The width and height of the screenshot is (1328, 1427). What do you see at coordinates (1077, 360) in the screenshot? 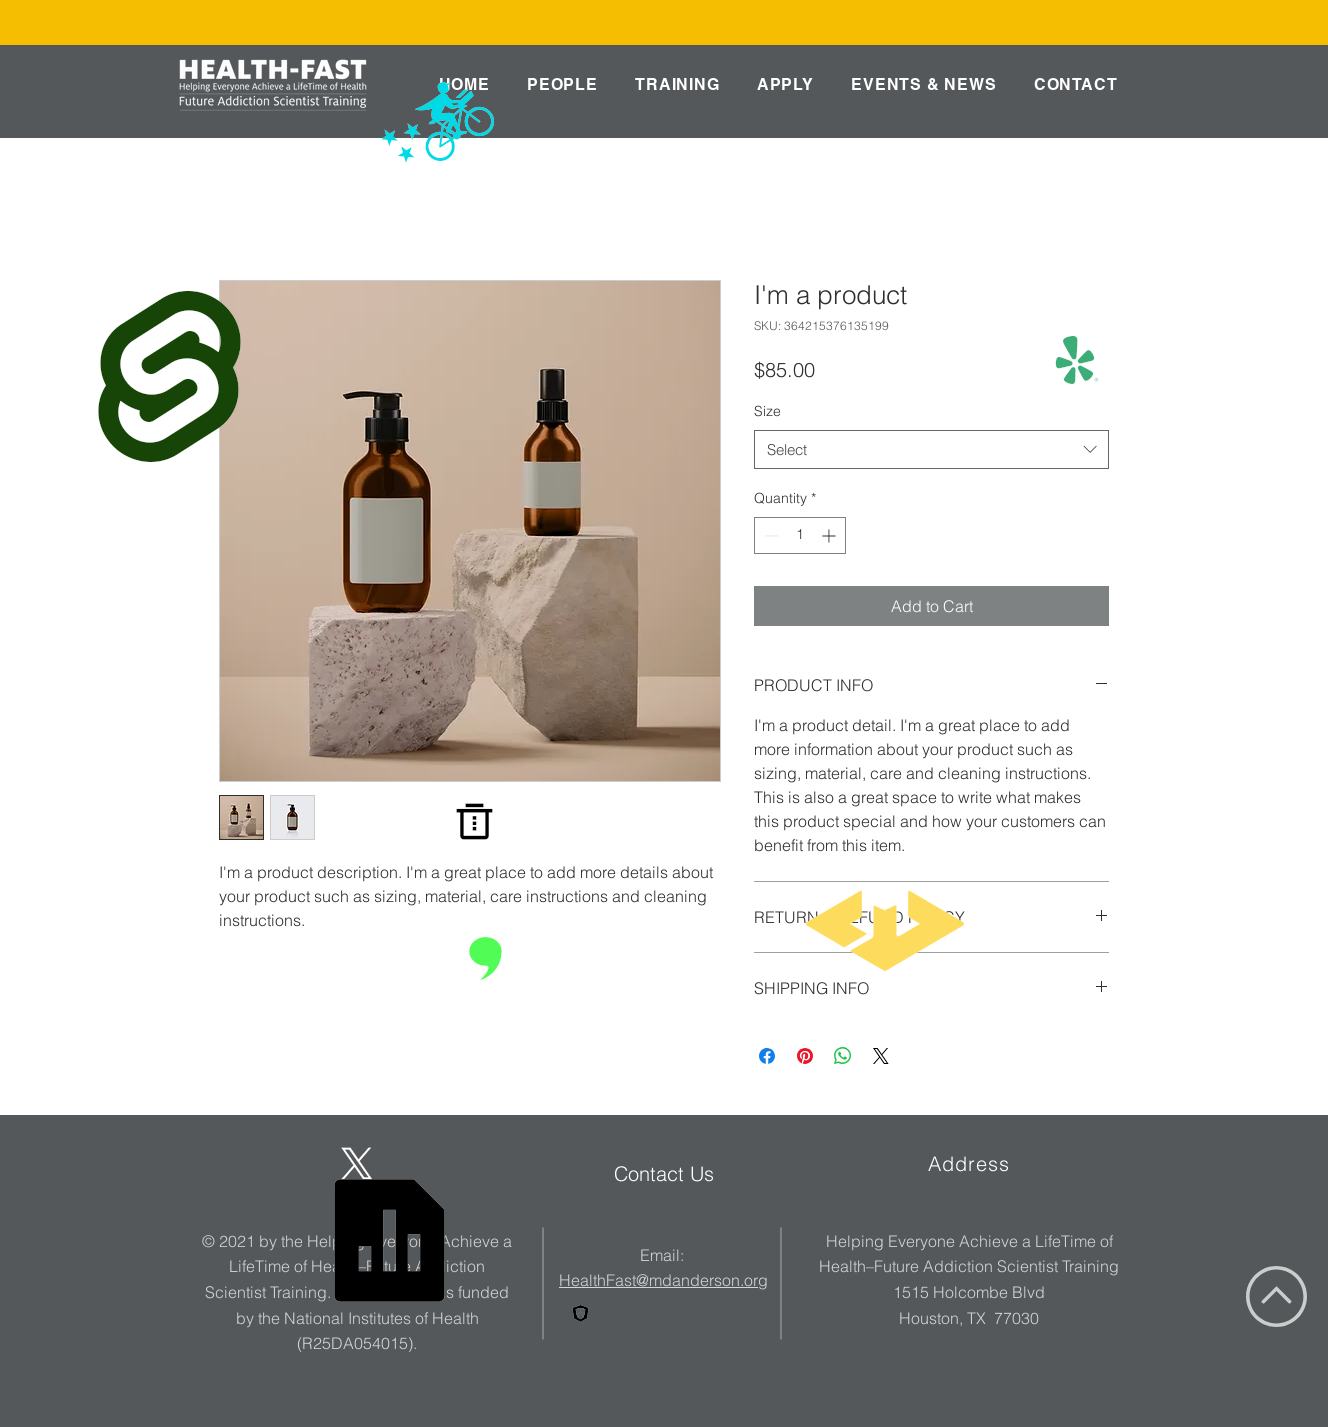
I see `open the Yelp app` at bounding box center [1077, 360].